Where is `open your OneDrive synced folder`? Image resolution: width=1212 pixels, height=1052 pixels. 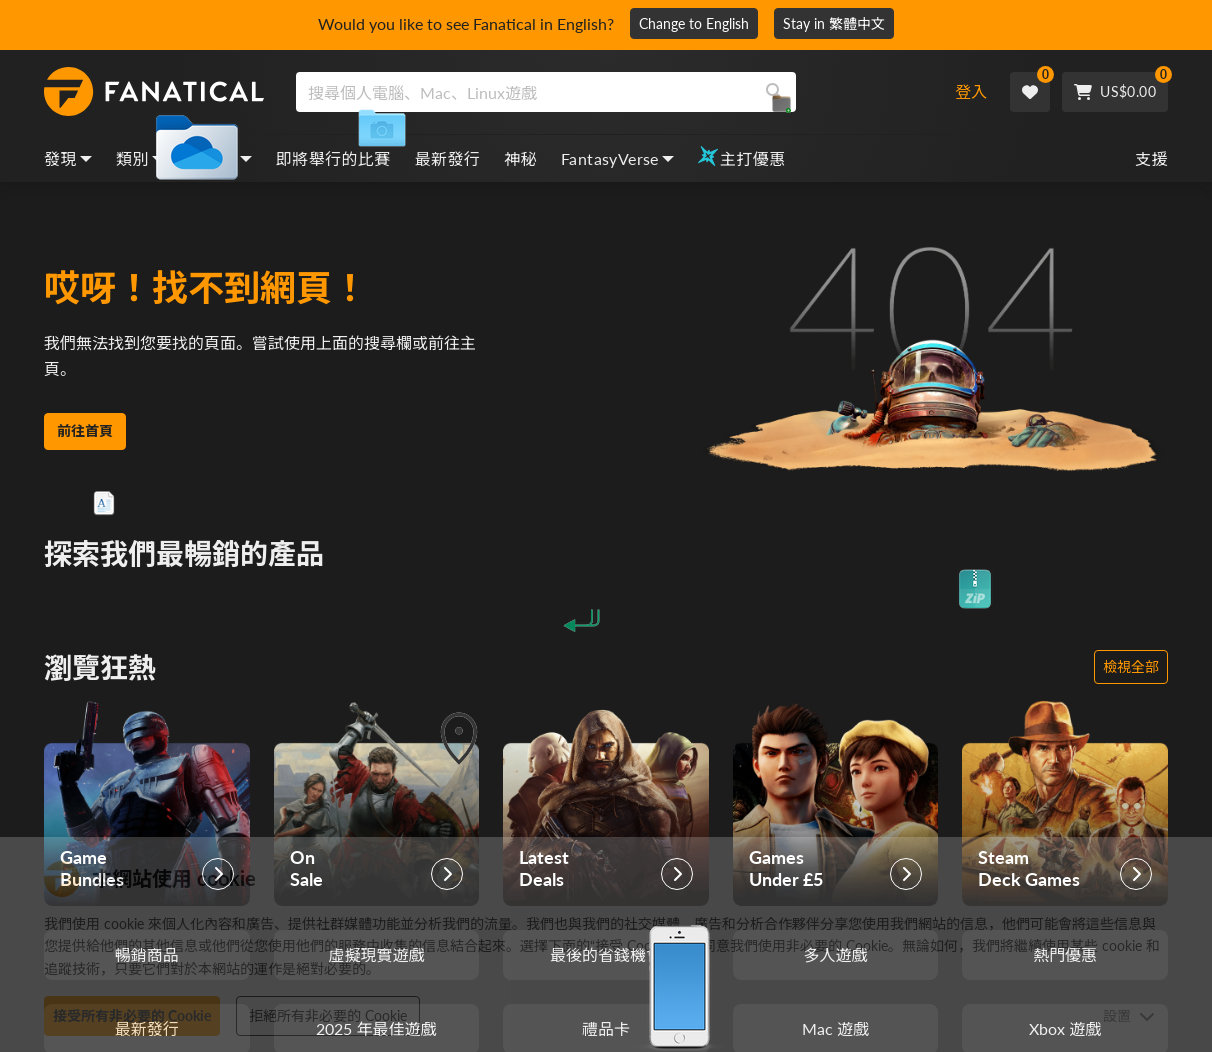
open your OneDrive synced folder is located at coordinates (196, 149).